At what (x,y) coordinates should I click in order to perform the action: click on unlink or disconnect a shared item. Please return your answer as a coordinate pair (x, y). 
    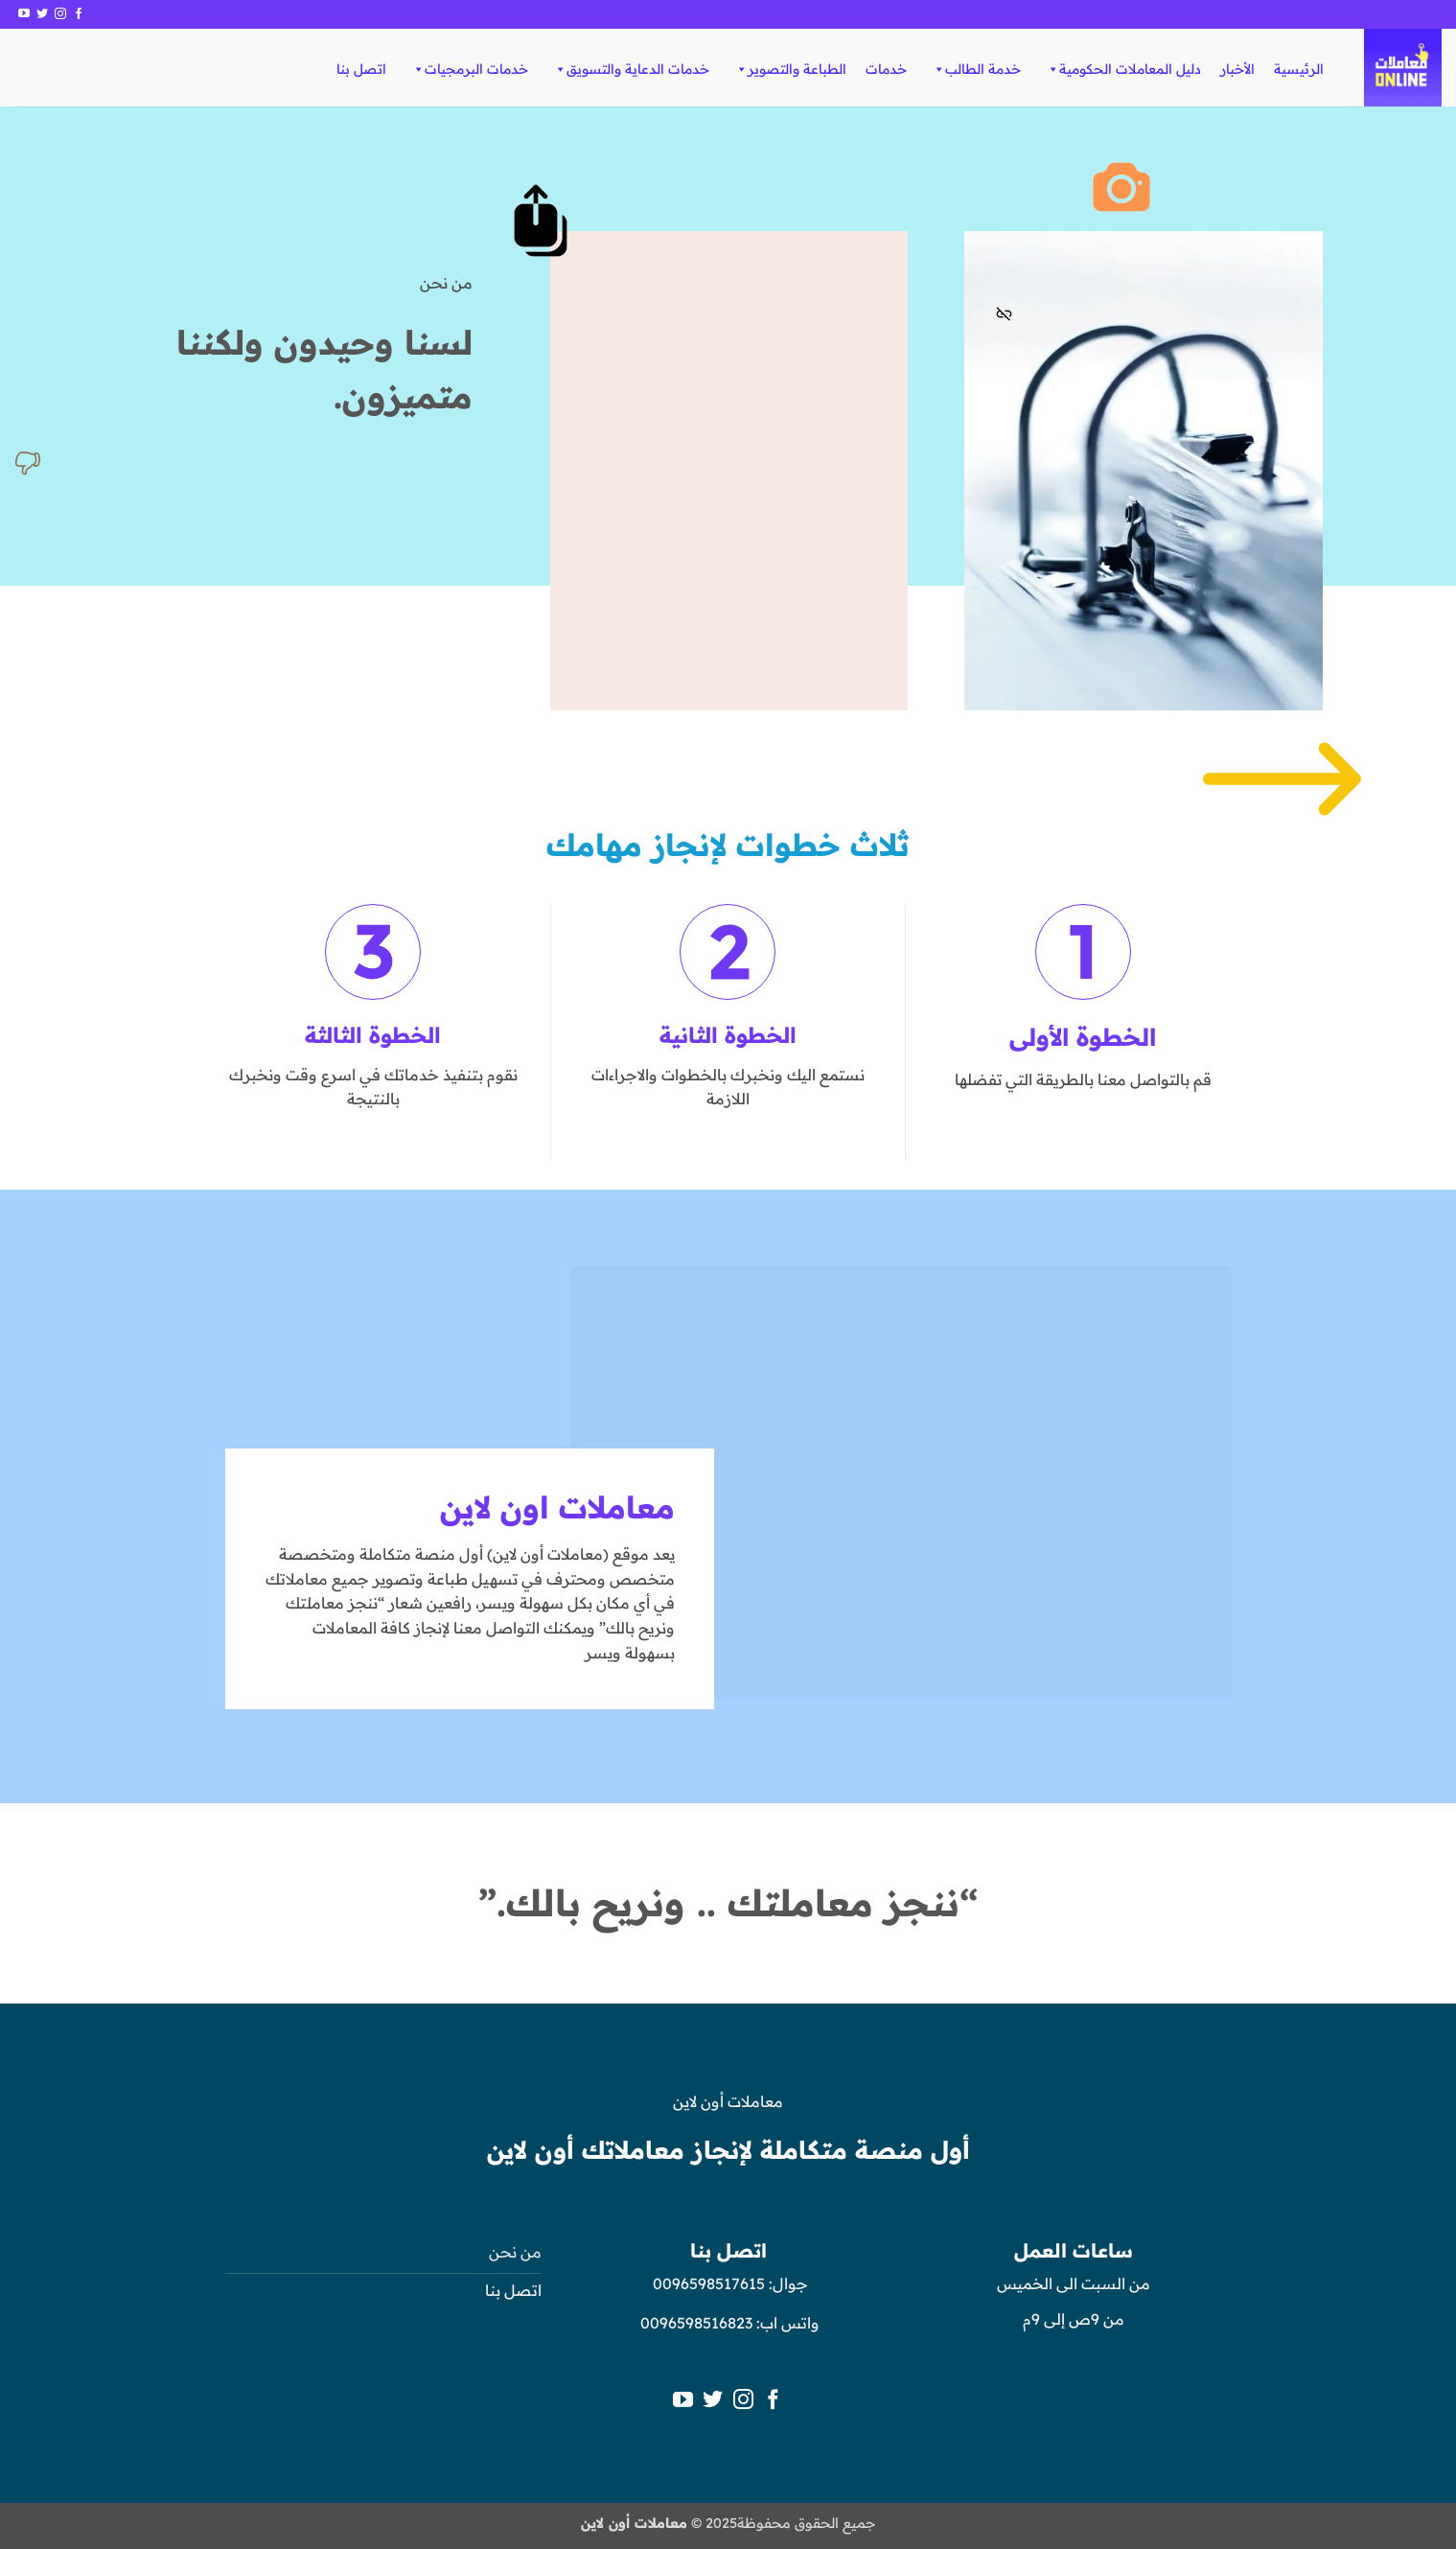
    Looking at the image, I should click on (1004, 313).